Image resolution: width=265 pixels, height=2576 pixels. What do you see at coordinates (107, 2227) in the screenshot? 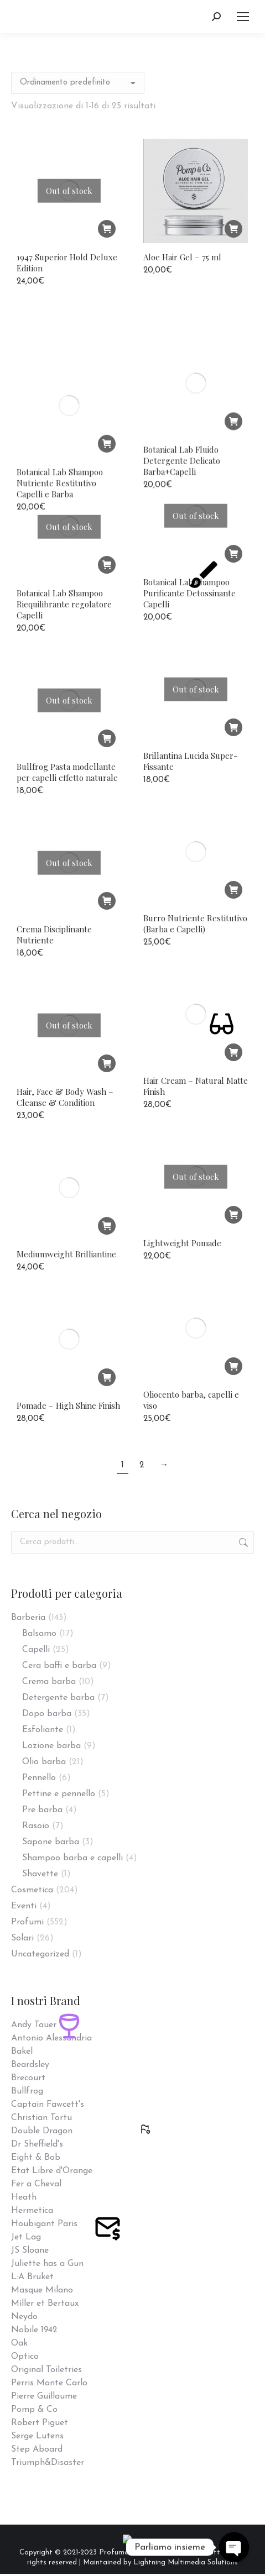
I see `view payment or invoice emails` at bounding box center [107, 2227].